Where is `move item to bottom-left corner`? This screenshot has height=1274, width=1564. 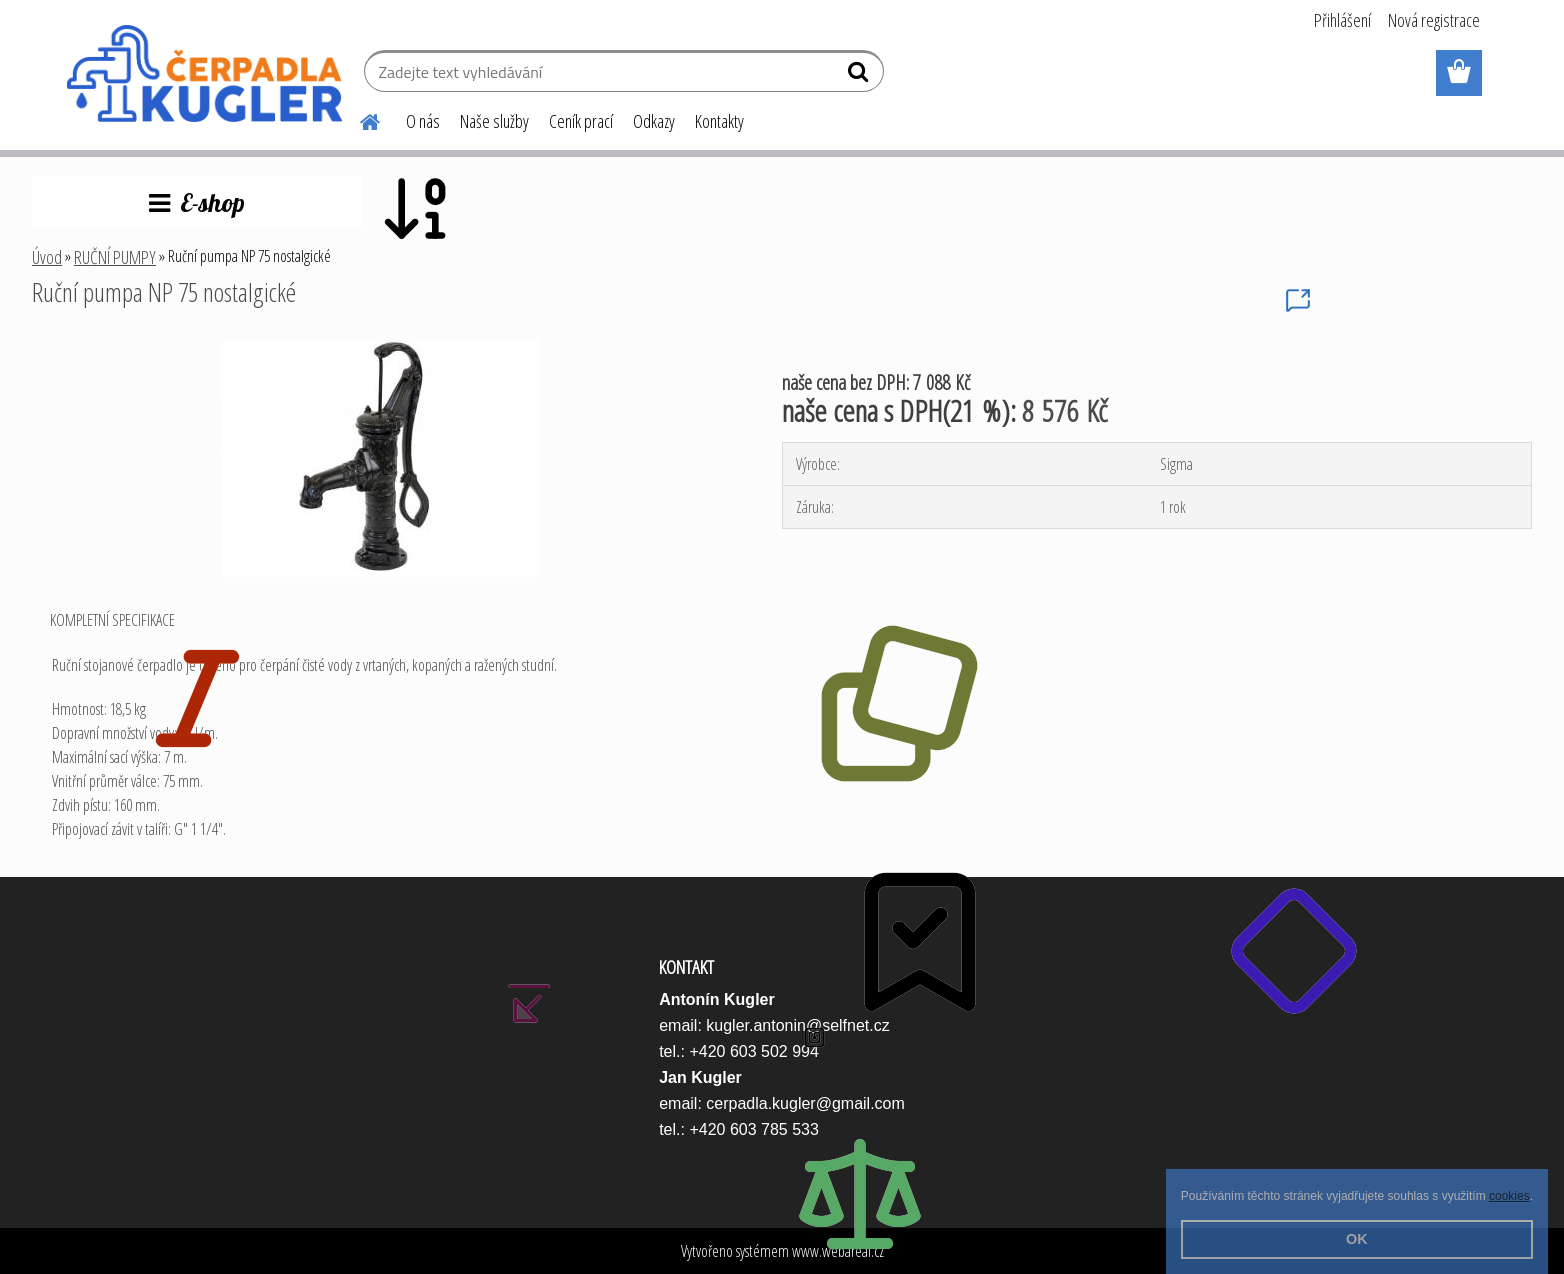
move item to bottom-left corner is located at coordinates (527, 1003).